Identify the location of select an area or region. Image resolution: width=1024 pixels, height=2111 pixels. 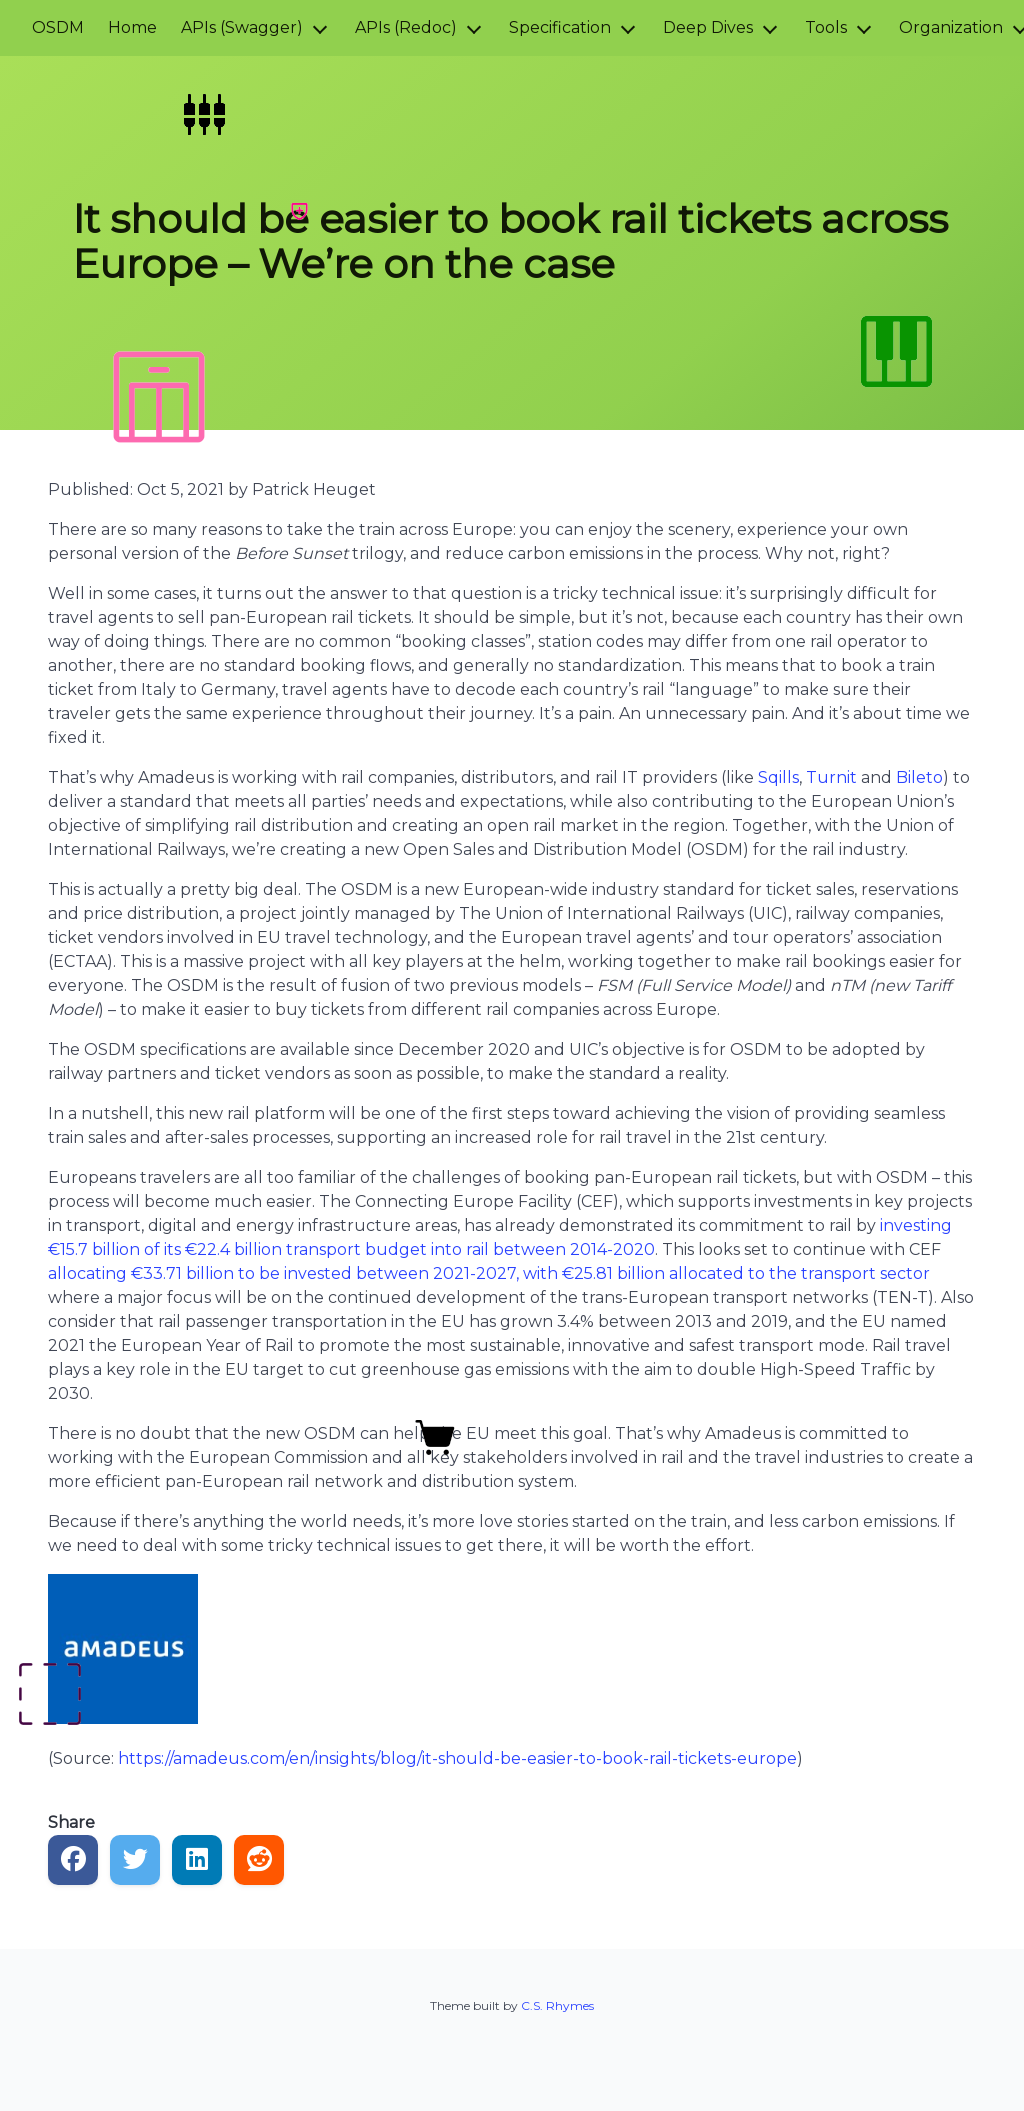
(50, 1694).